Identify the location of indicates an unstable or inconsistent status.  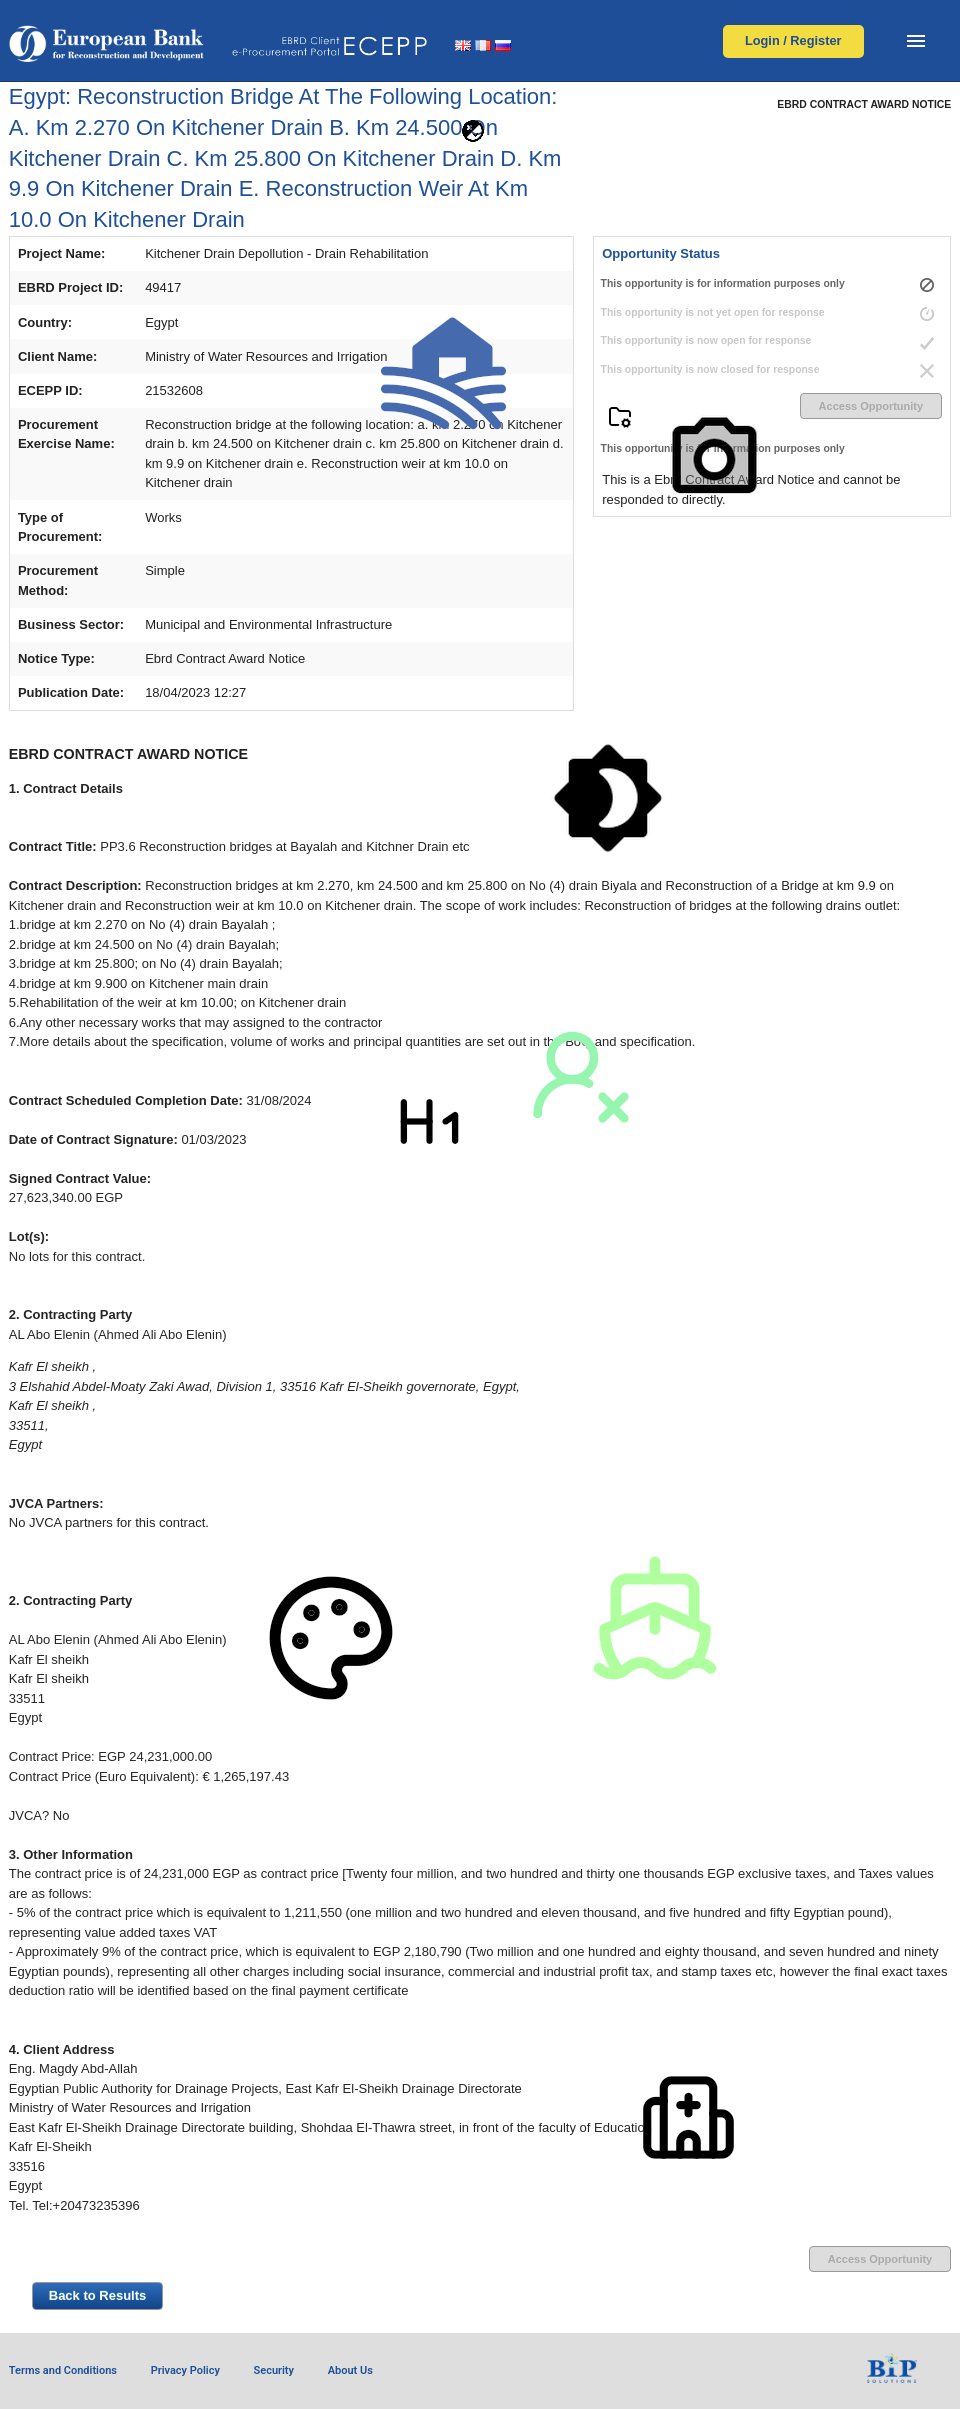
(473, 131).